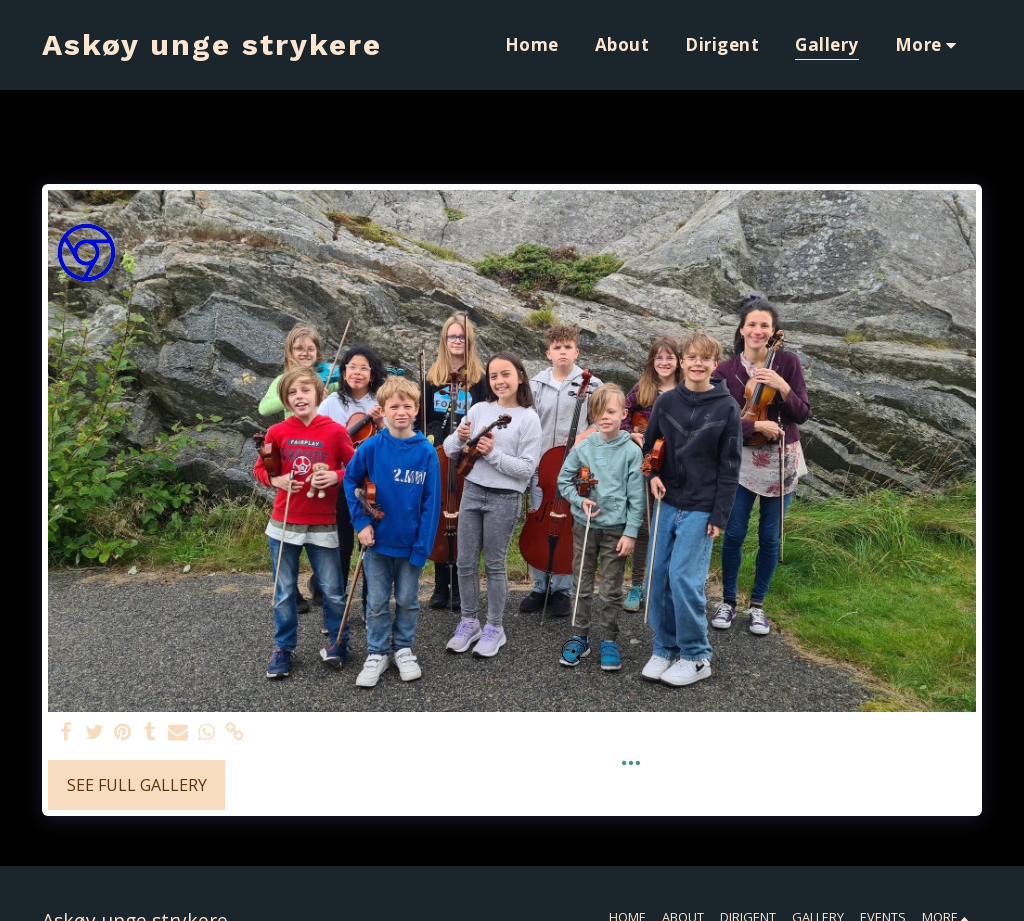 This screenshot has width=1024, height=921. I want to click on open Google Chrome browser, so click(86, 252).